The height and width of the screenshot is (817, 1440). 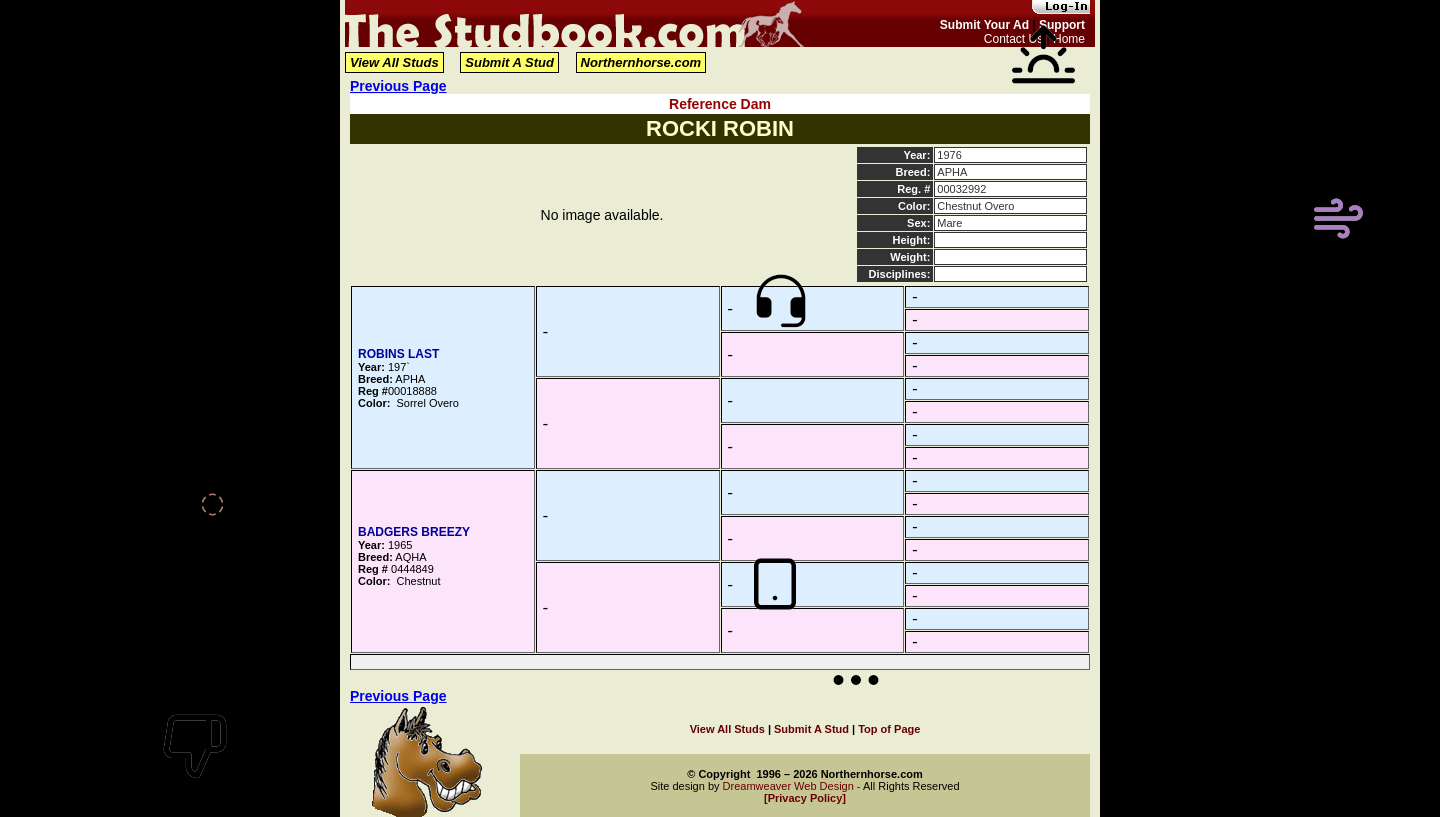 I want to click on switch to tablet view or layout, so click(x=775, y=584).